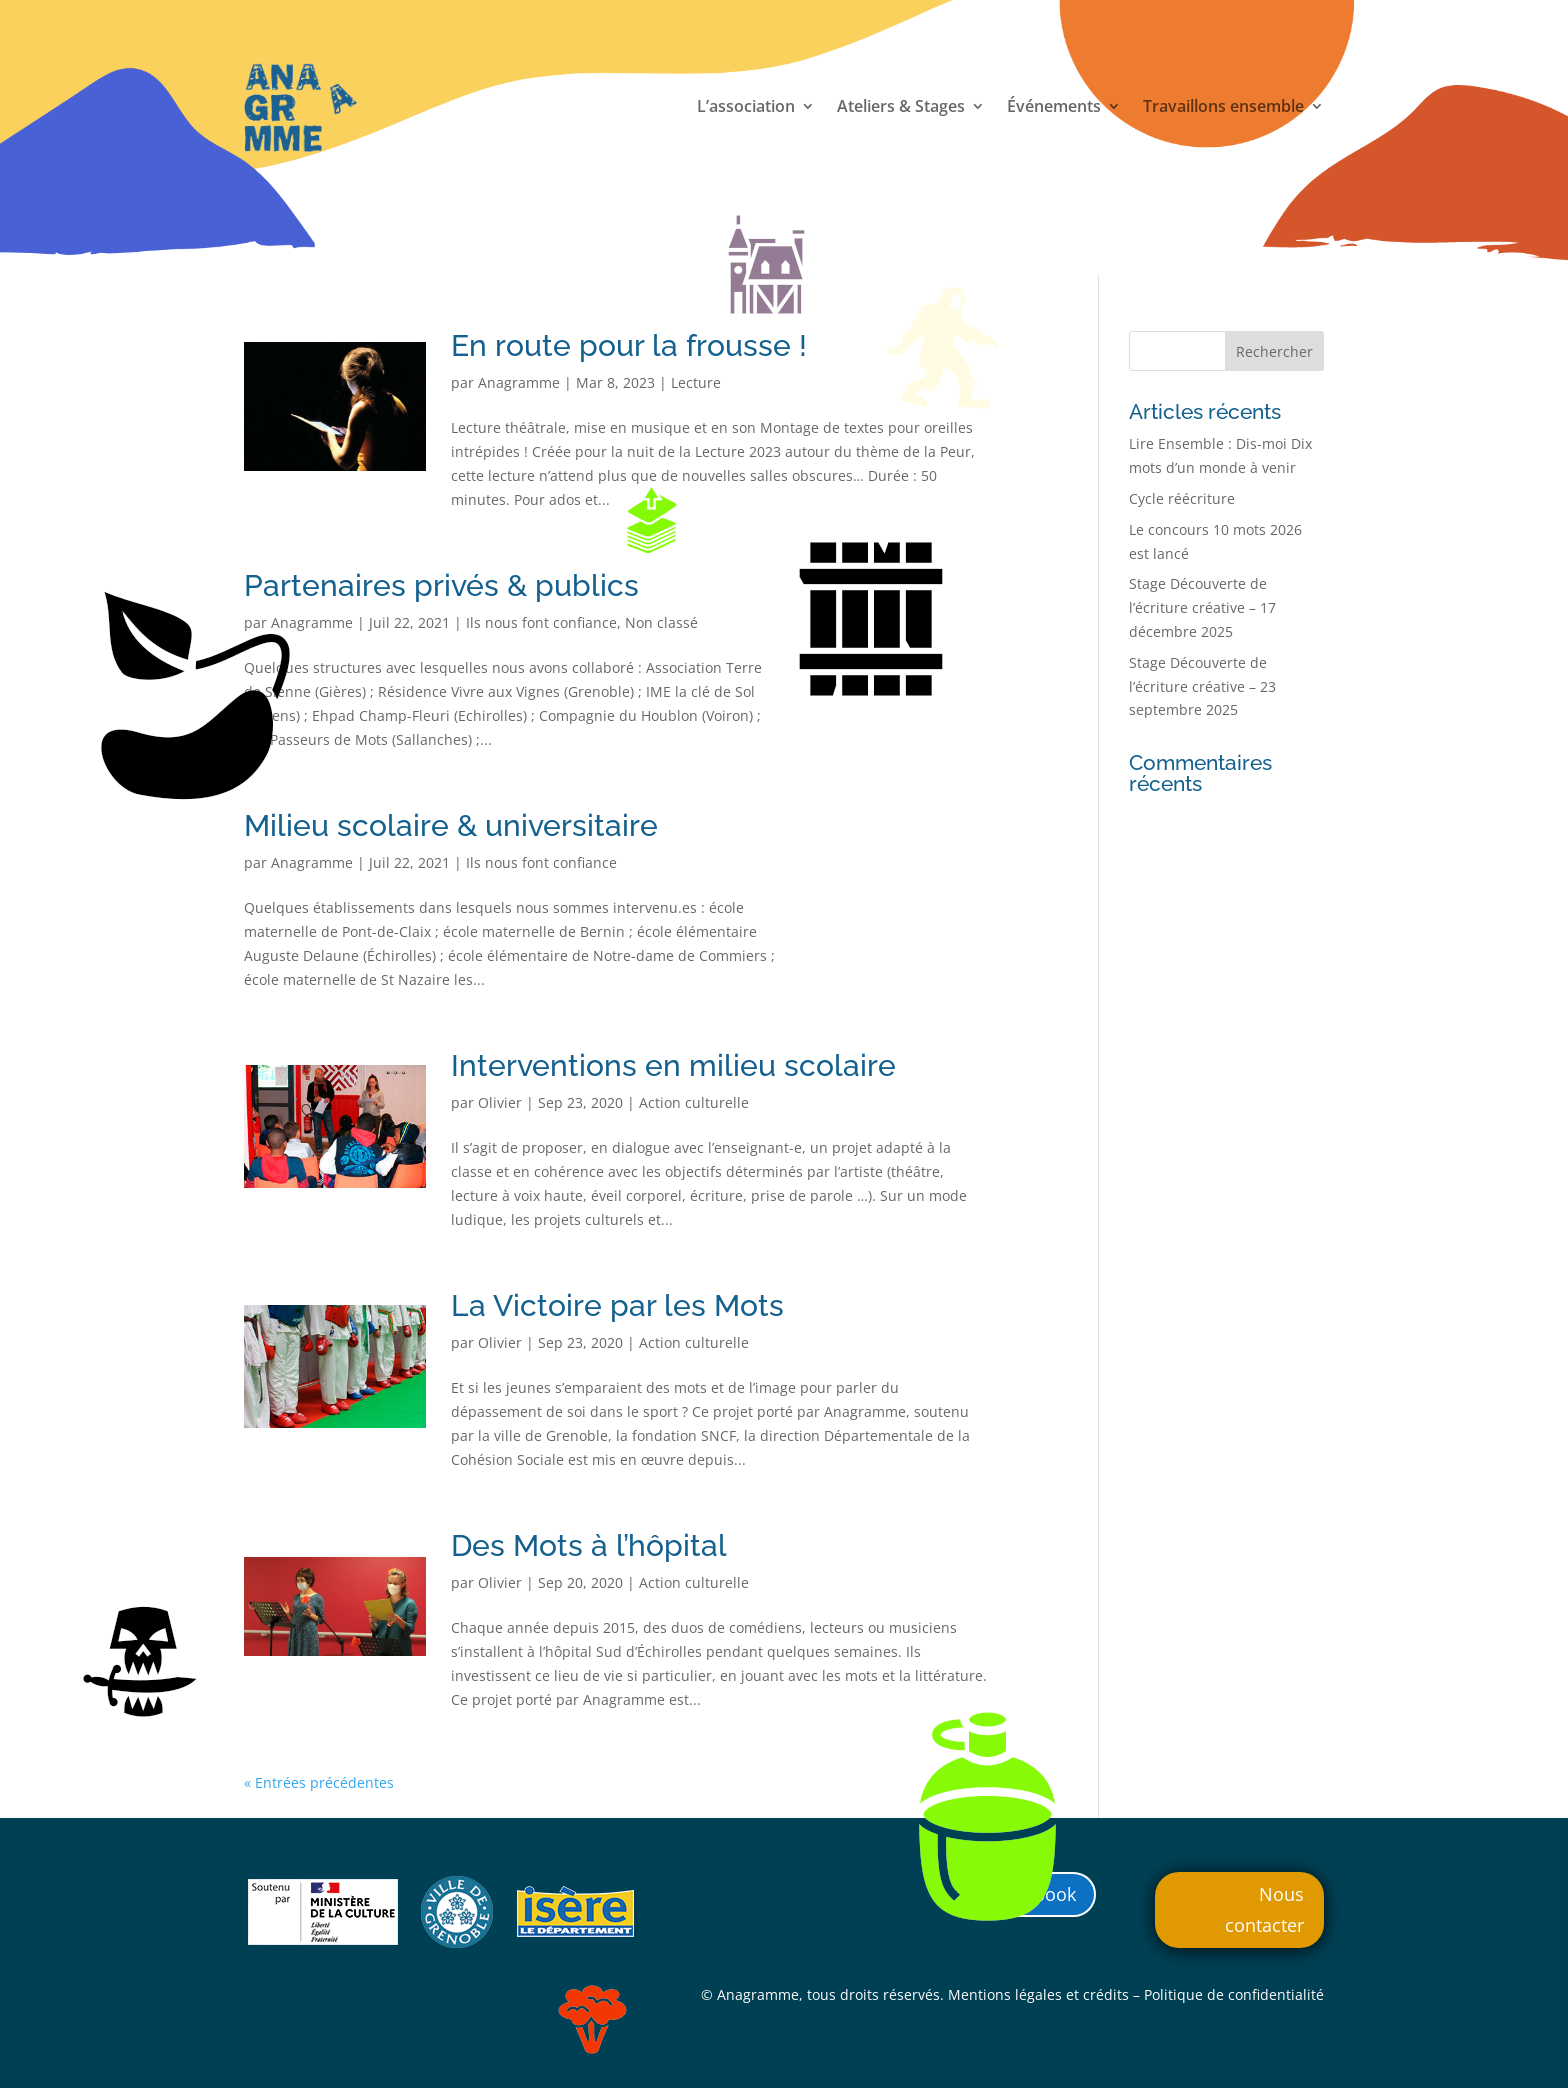 Image resolution: width=1568 pixels, height=2088 pixels. Describe the element at coordinates (140, 1663) in the screenshot. I see `indicates a critical hit or bite attack ability` at that location.